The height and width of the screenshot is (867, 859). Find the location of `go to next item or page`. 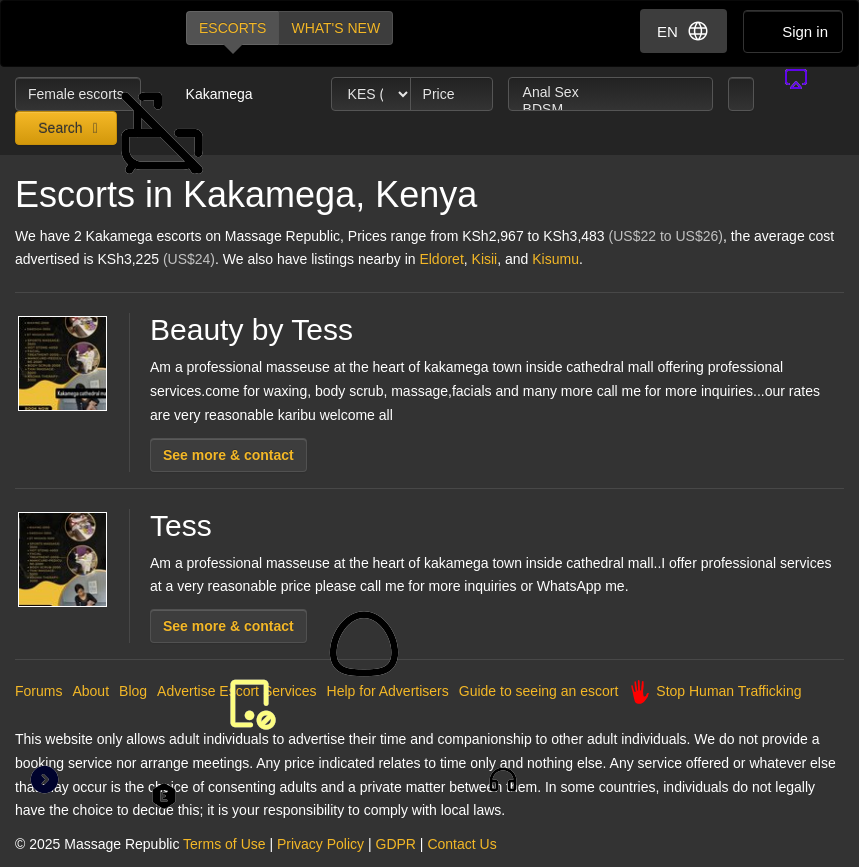

go to next item or page is located at coordinates (44, 779).